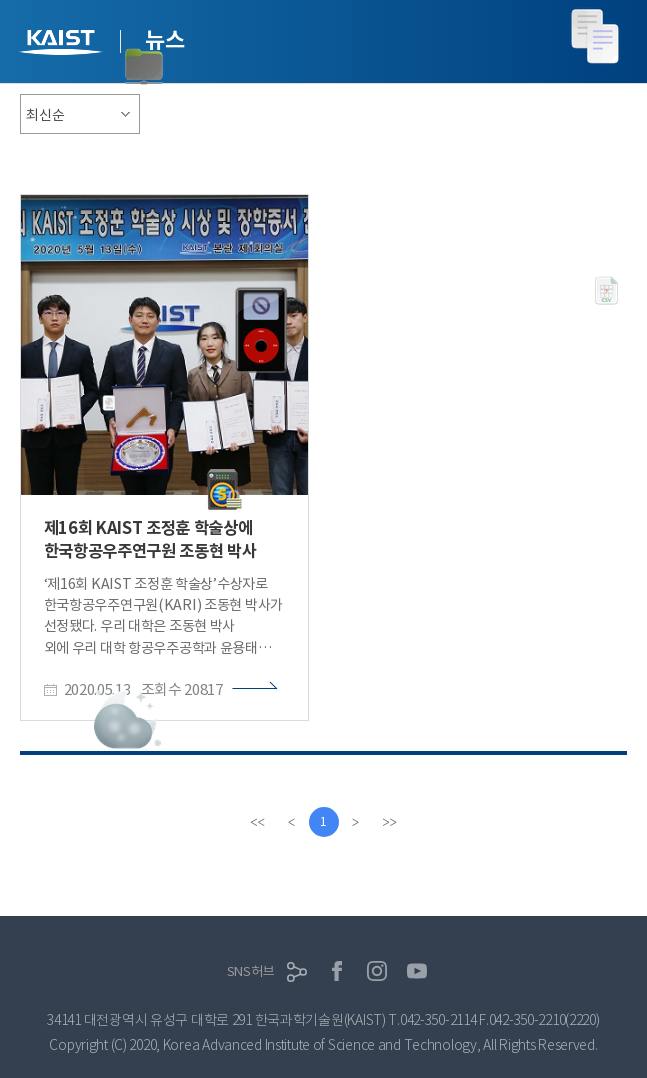 This screenshot has height=1078, width=647. What do you see at coordinates (222, 489) in the screenshot?
I see `locked RAID 5 storage array` at bounding box center [222, 489].